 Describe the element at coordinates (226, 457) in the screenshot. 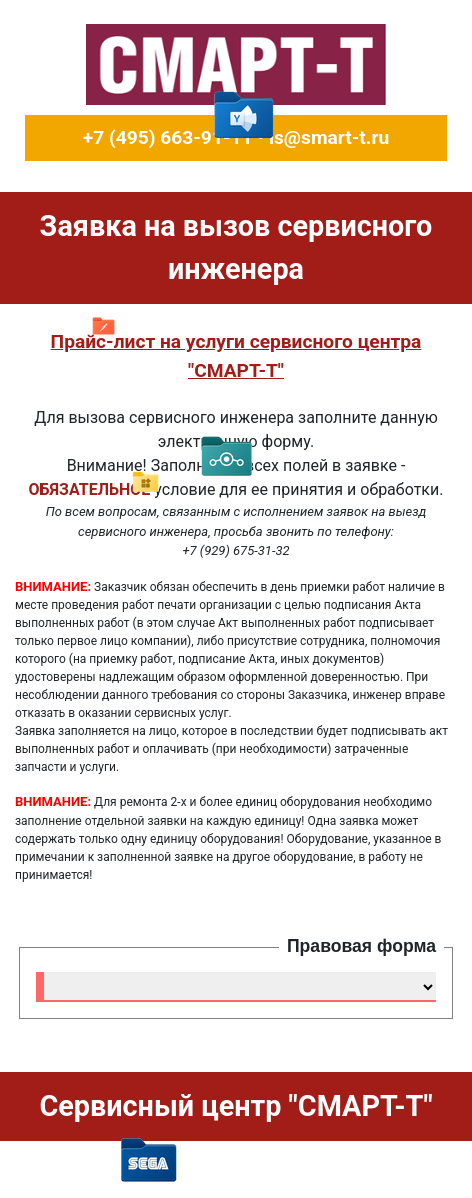

I see `open LineageOS system folder` at that location.